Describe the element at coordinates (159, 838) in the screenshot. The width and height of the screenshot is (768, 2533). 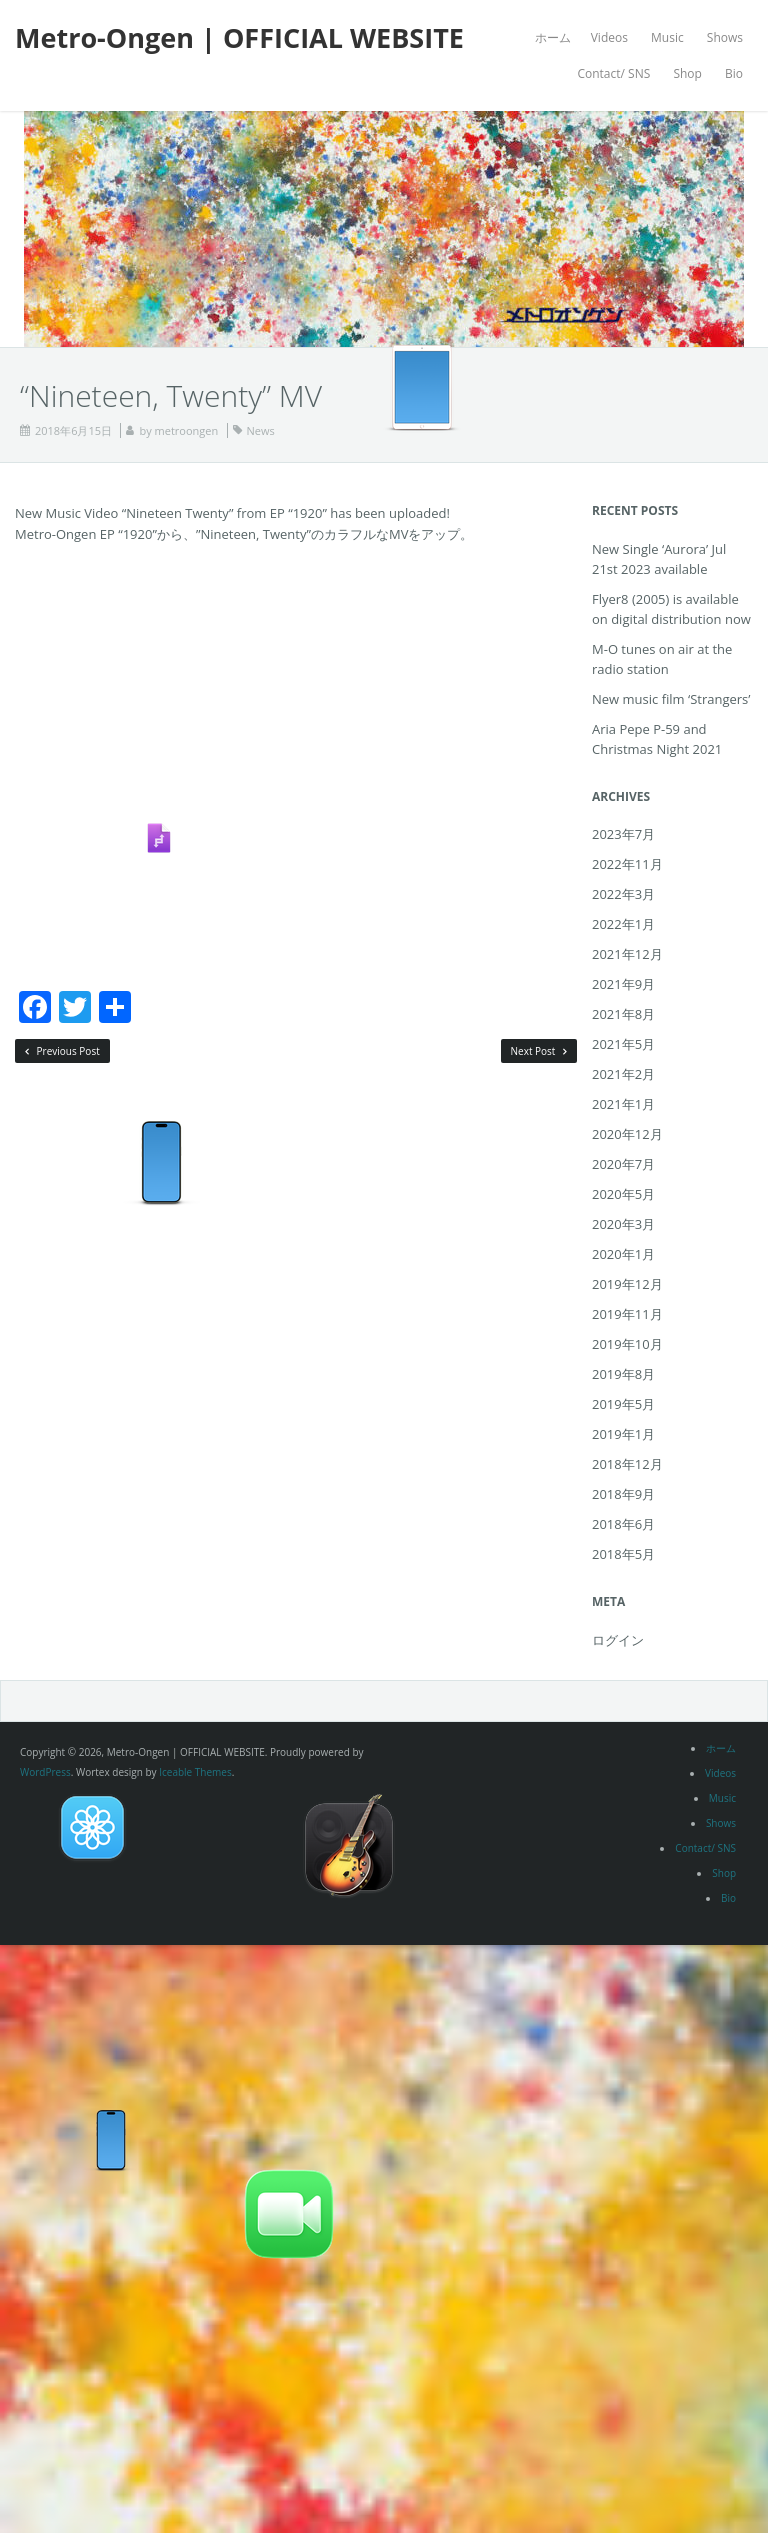
I see `microsoft infopath form file` at that location.